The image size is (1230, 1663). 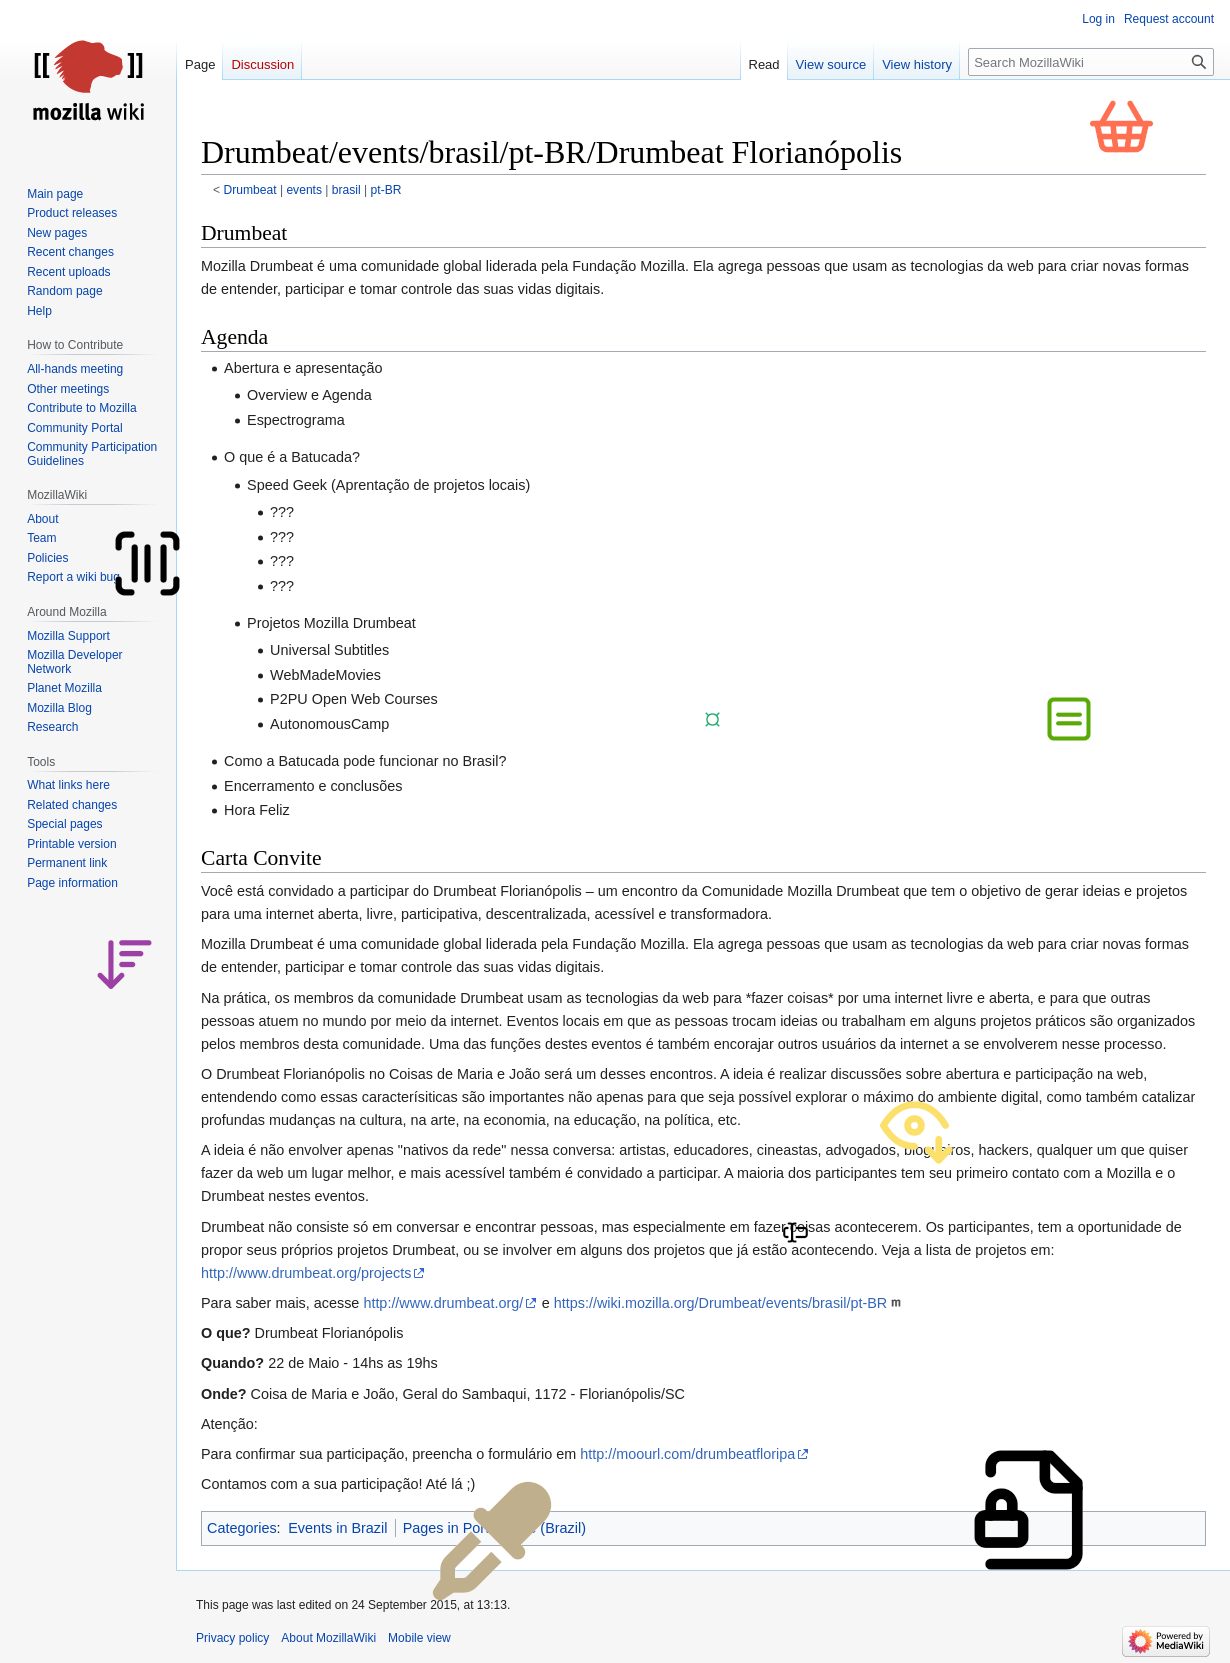 I want to click on tap to enter text in this field, so click(x=795, y=1232).